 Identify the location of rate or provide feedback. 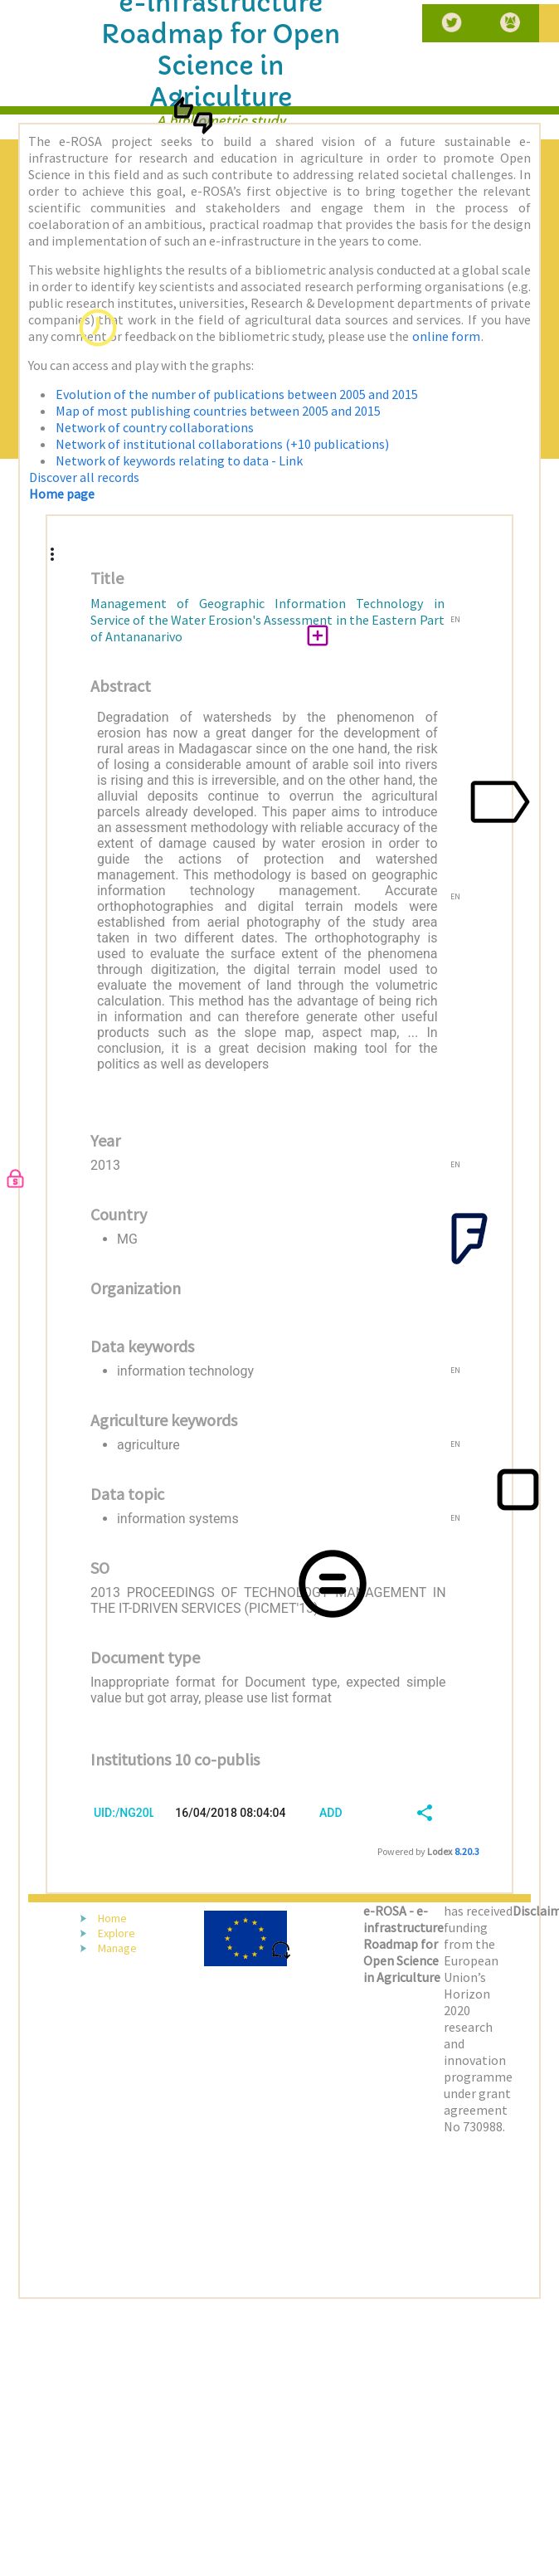
(193, 115).